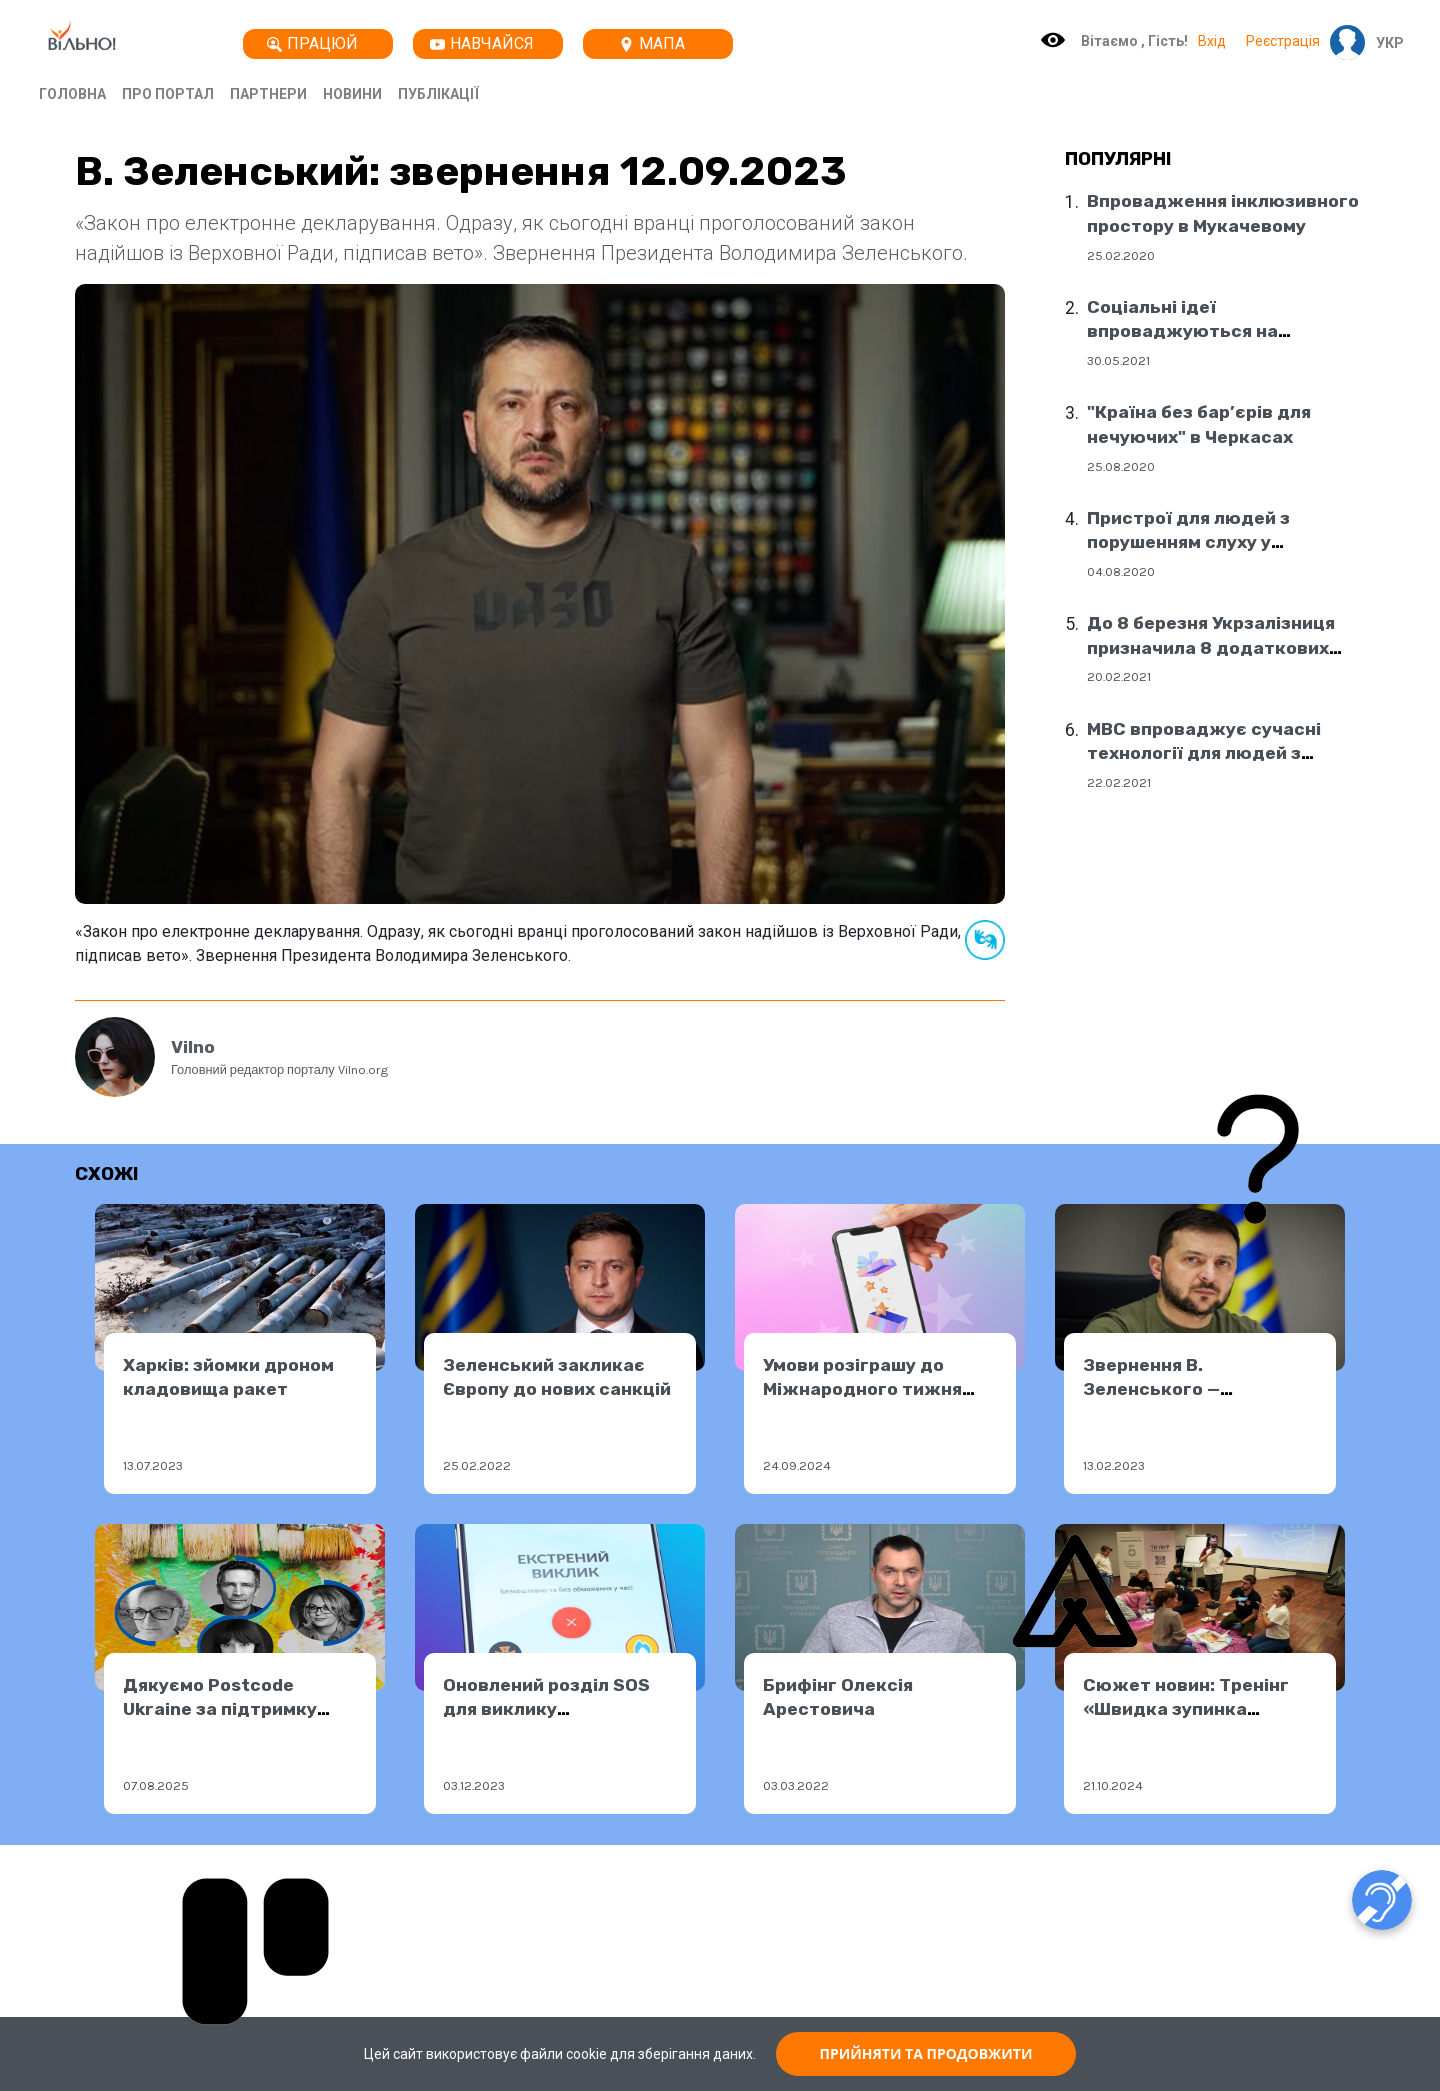  What do you see at coordinates (1258, 1162) in the screenshot?
I see `access help or support options` at bounding box center [1258, 1162].